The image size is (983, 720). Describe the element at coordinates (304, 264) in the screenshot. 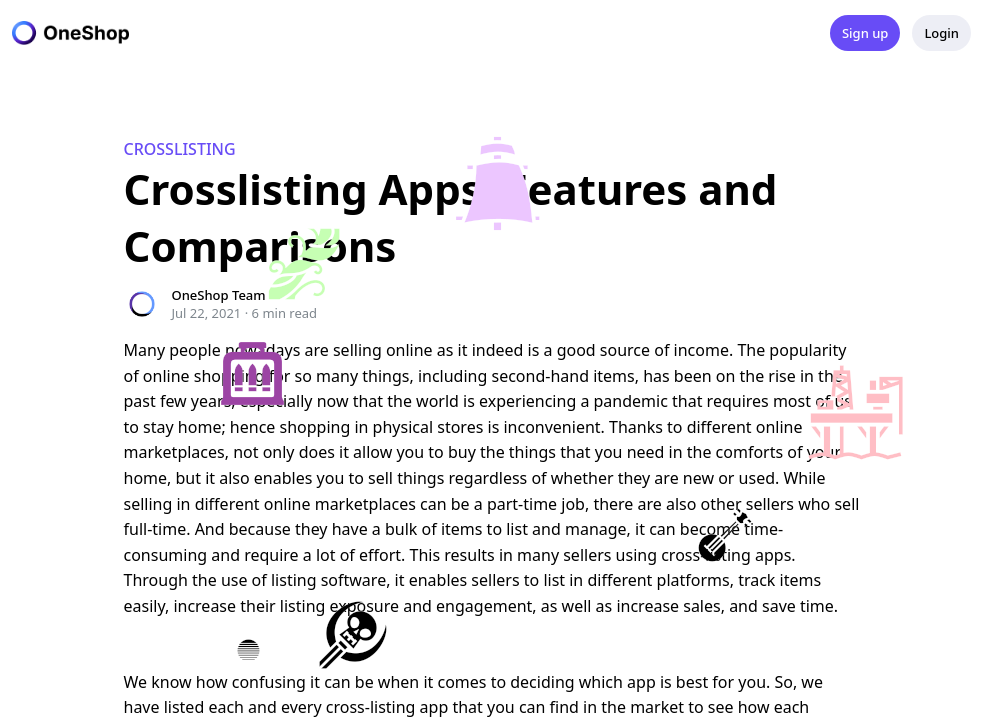

I see `decorative plant or nature-themed game element` at that location.